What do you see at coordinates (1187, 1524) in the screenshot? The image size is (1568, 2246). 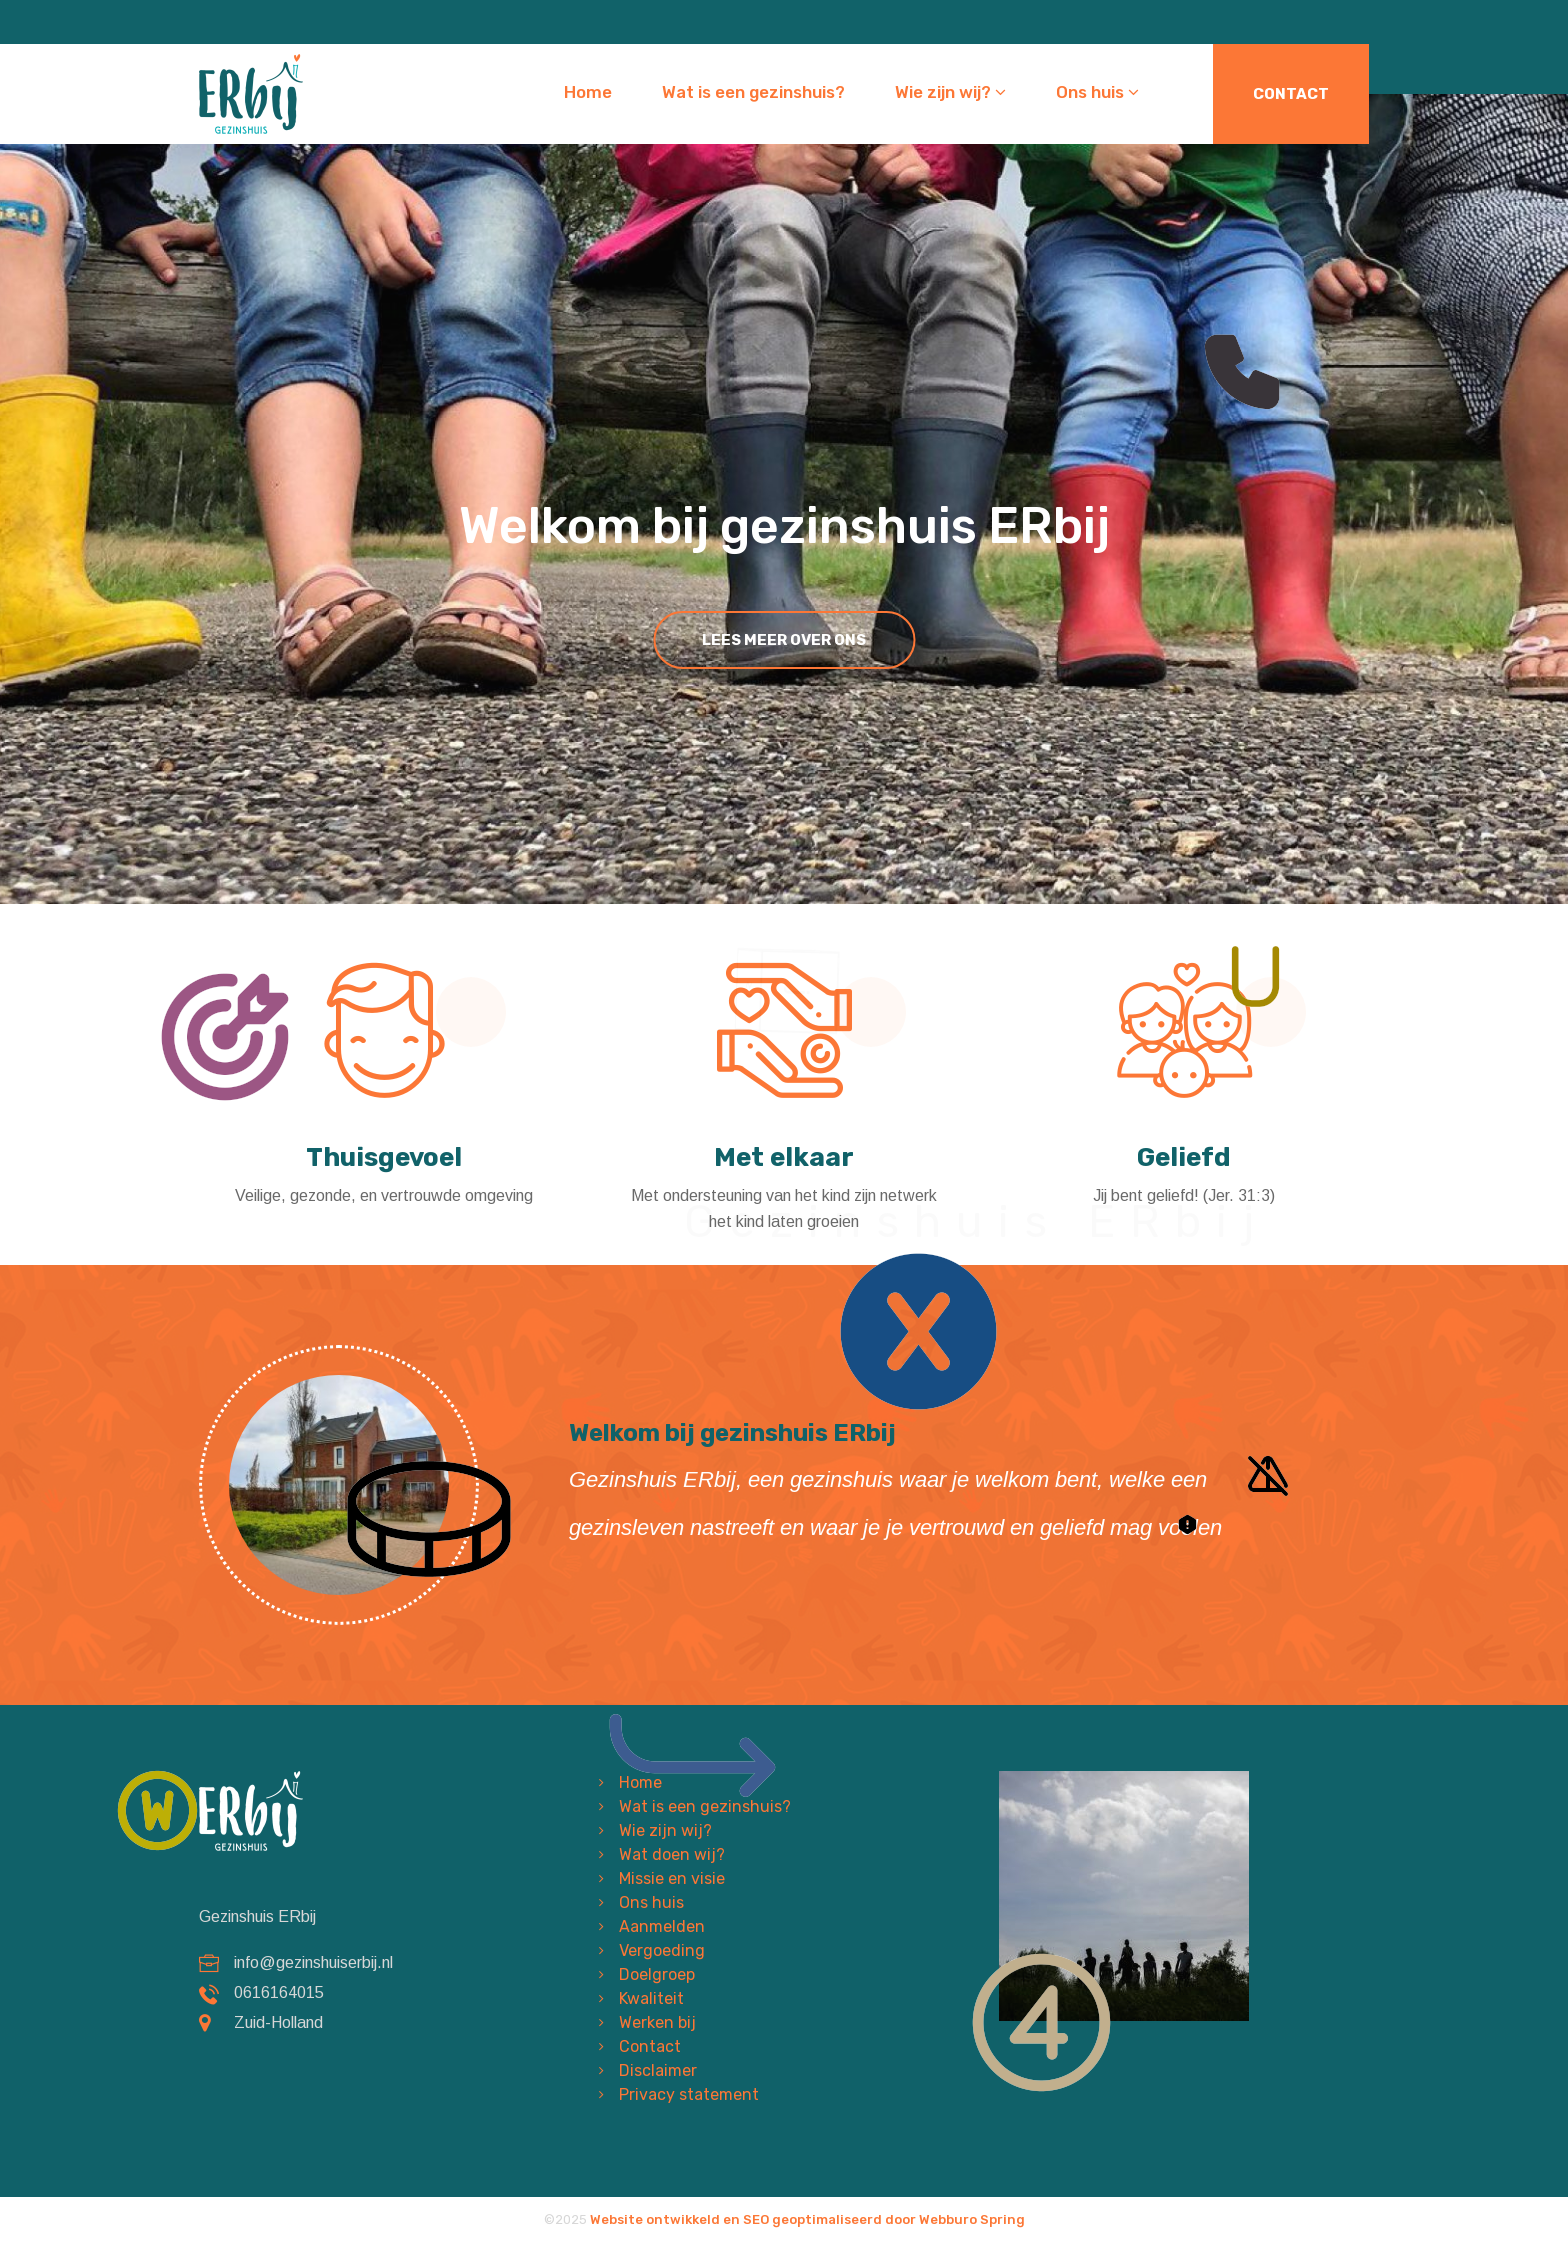 I see `indicates a warning or alert status` at bounding box center [1187, 1524].